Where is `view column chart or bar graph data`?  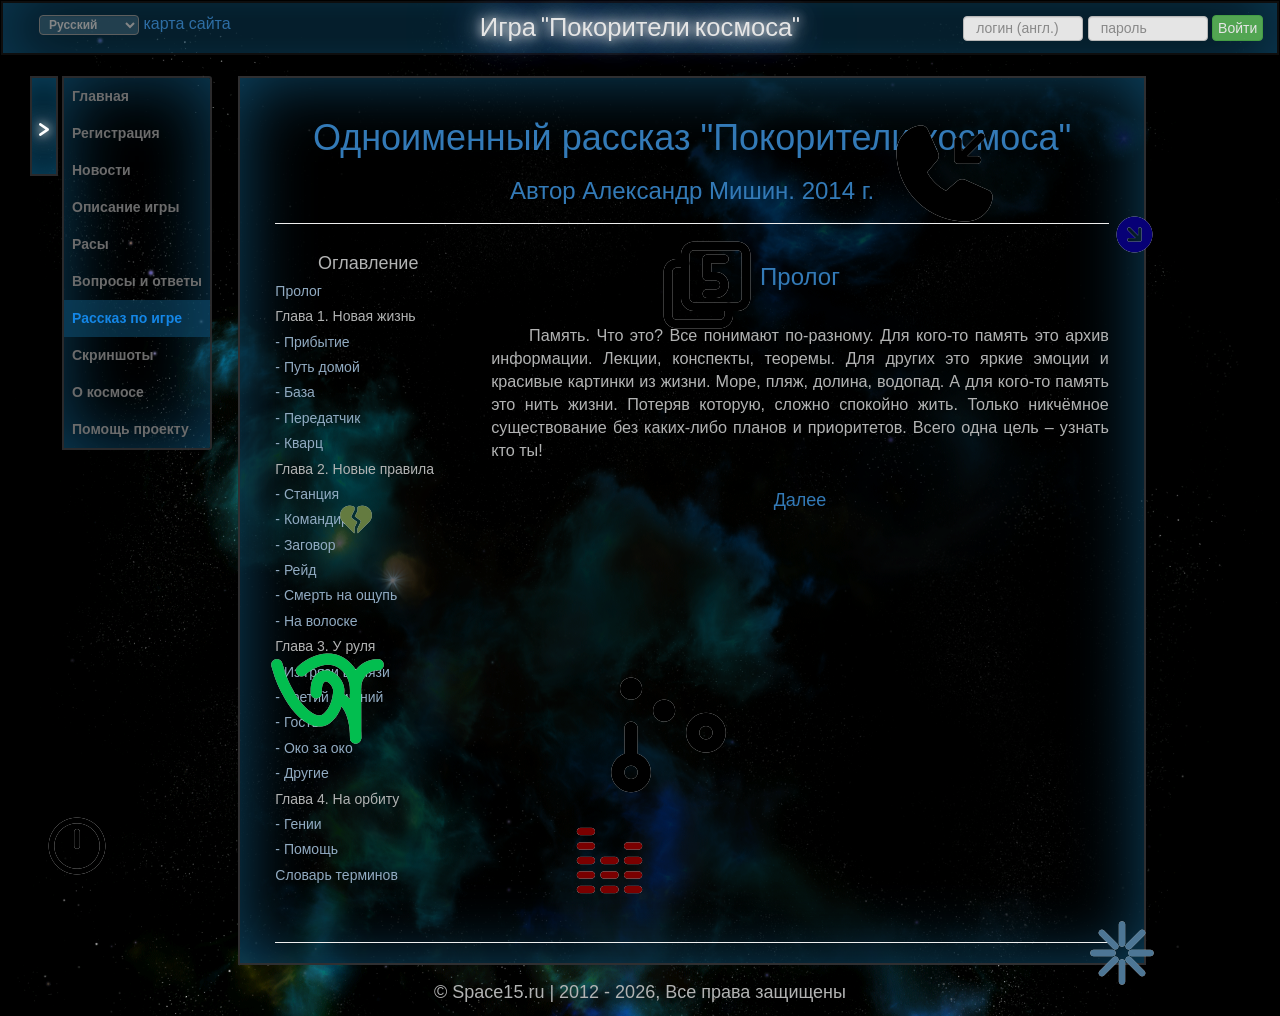 view column chart or bar graph data is located at coordinates (609, 860).